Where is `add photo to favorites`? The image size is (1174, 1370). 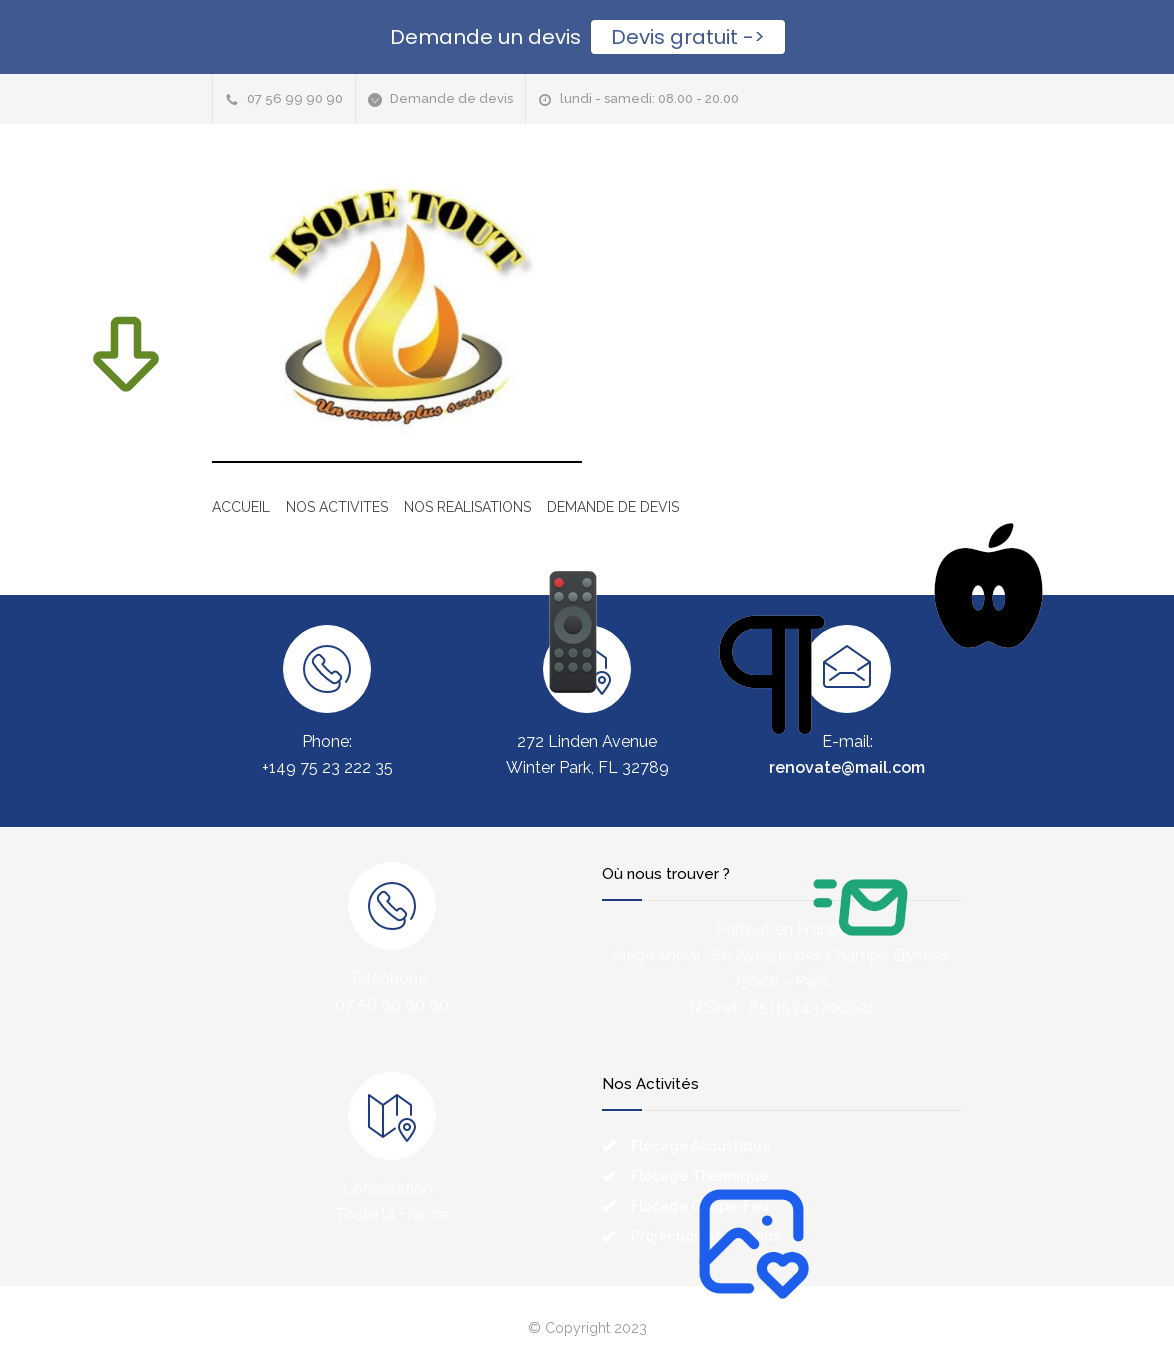 add photo to favorites is located at coordinates (751, 1241).